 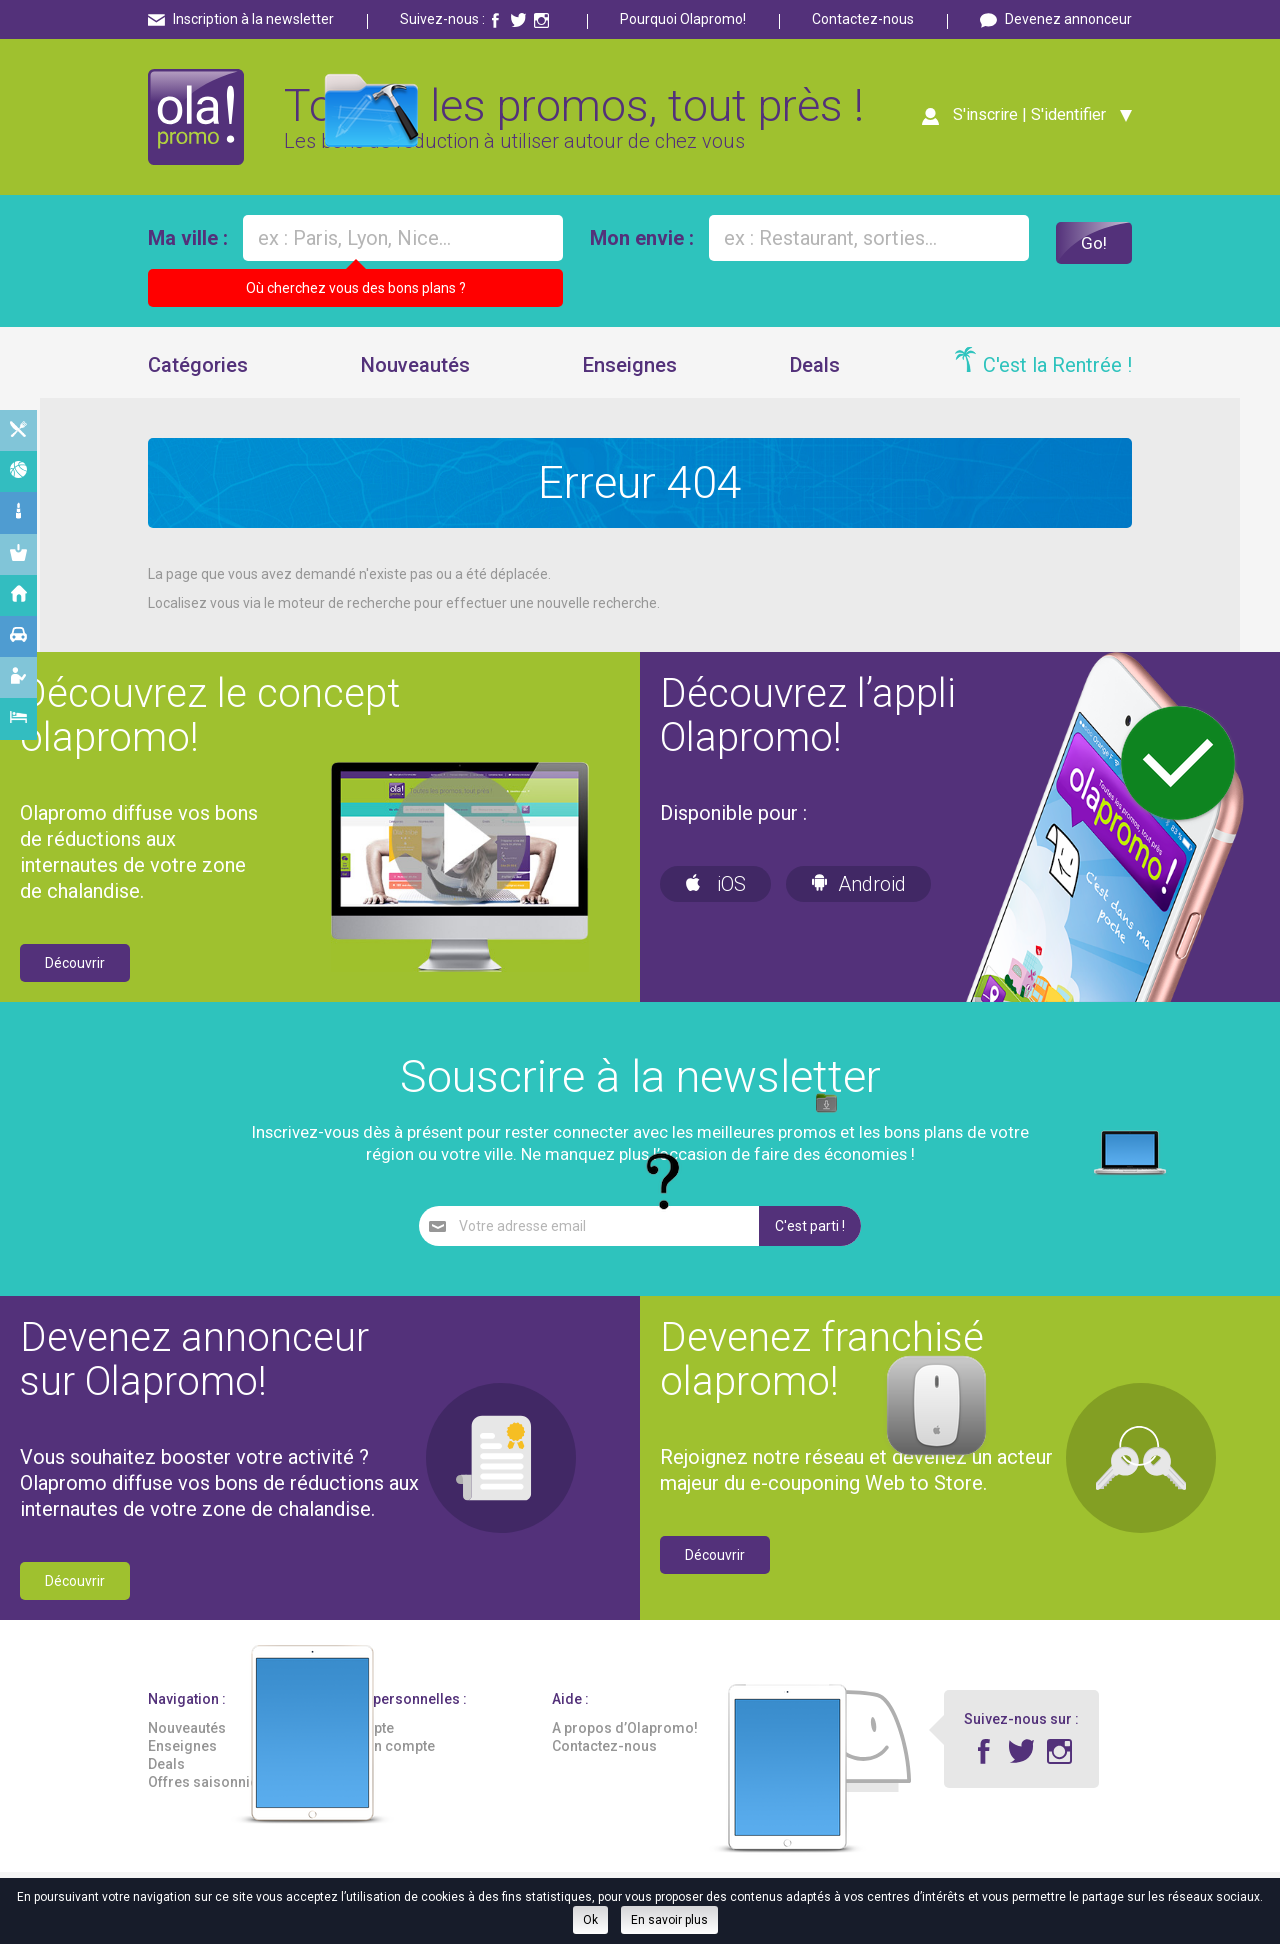 What do you see at coordinates (826, 1102) in the screenshot?
I see `access your downloads folder` at bounding box center [826, 1102].